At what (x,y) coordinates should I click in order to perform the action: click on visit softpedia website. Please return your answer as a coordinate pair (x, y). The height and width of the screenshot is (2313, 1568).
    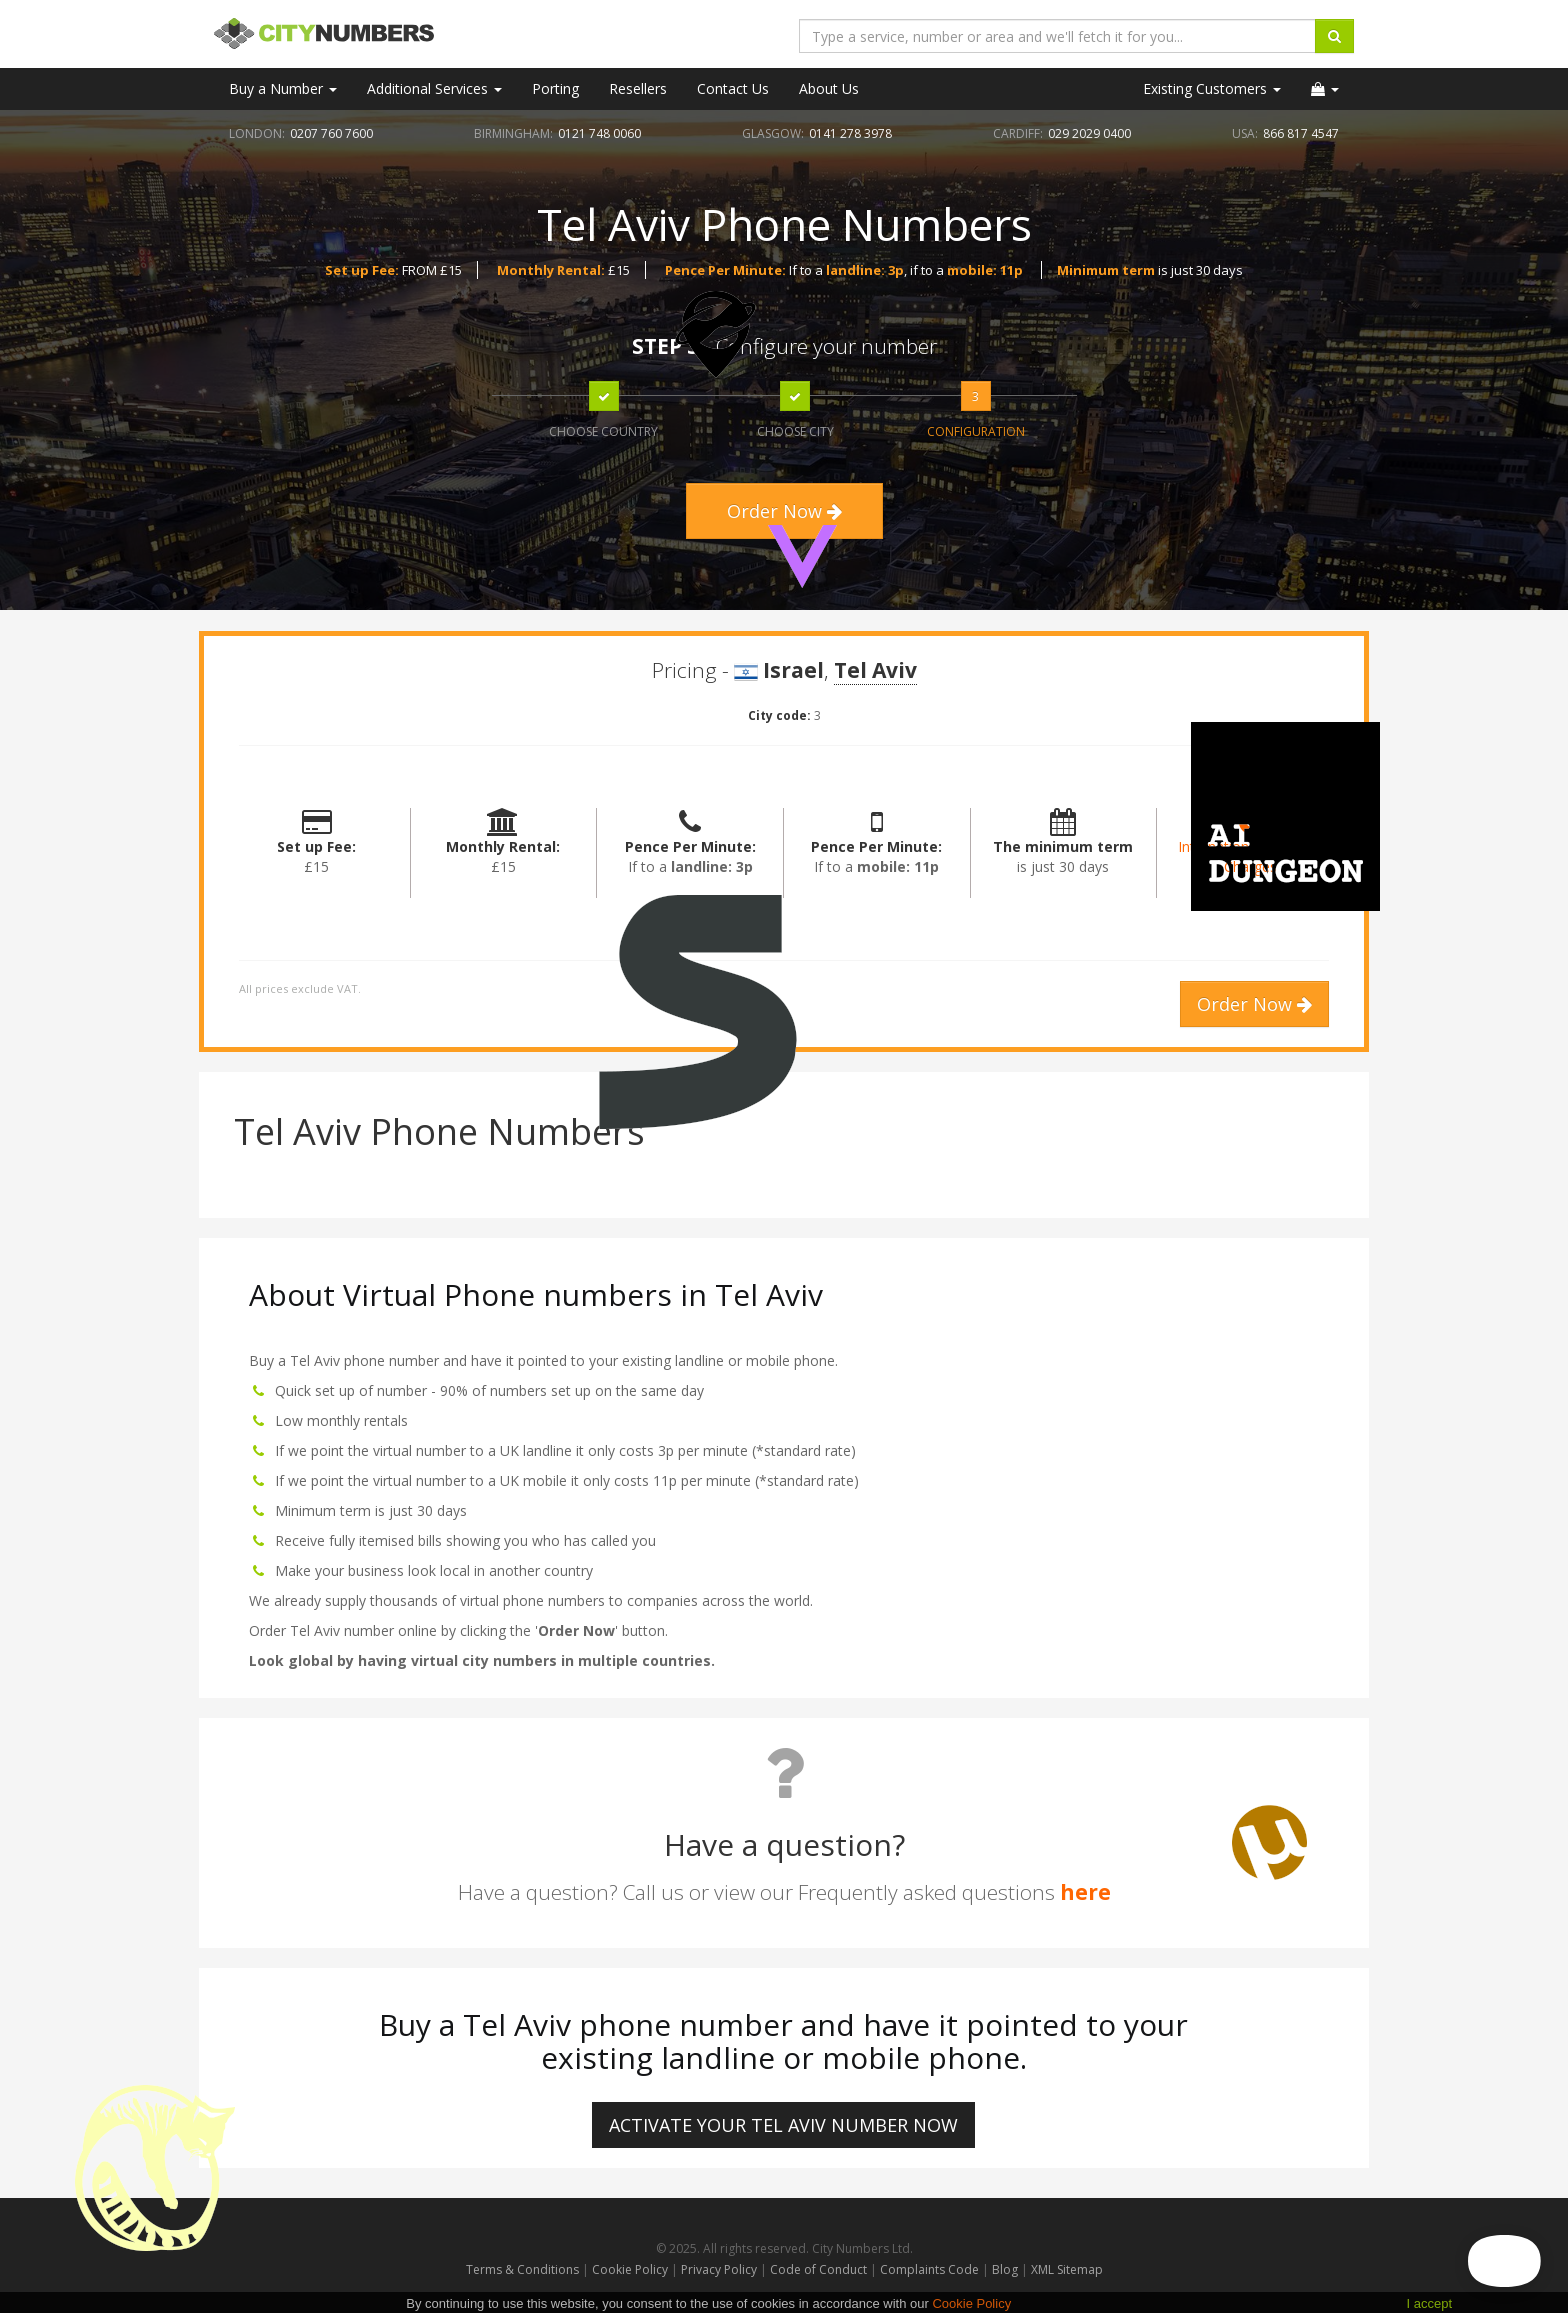
    Looking at the image, I should click on (698, 1012).